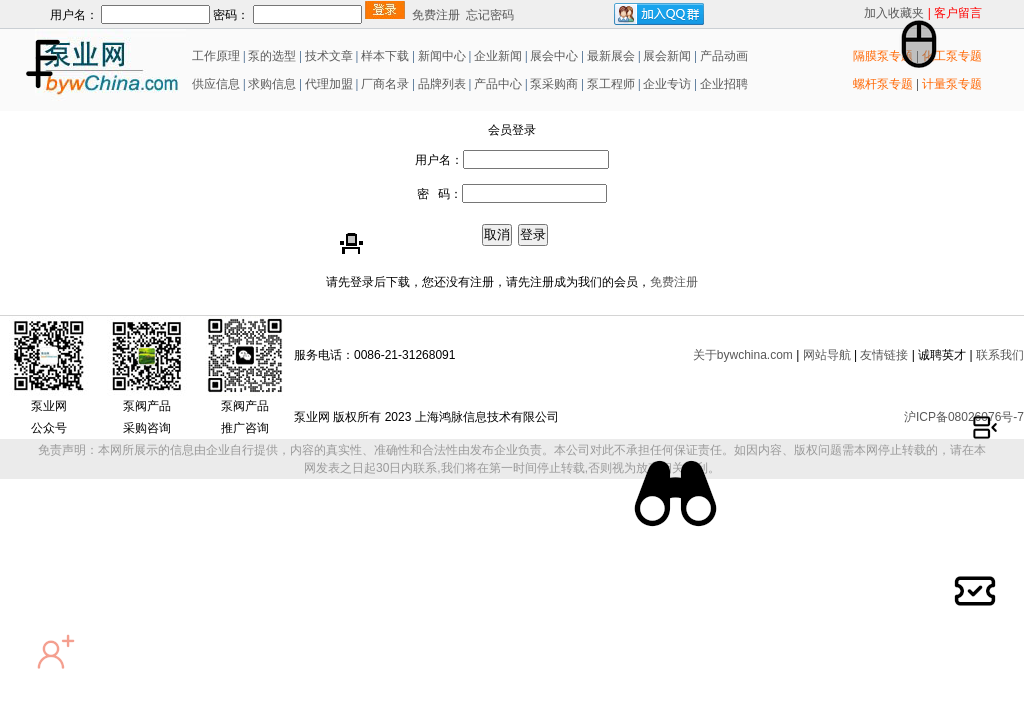 This screenshot has height=720, width=1024. Describe the element at coordinates (984, 427) in the screenshot. I see `move selected items to the end of a row` at that location.